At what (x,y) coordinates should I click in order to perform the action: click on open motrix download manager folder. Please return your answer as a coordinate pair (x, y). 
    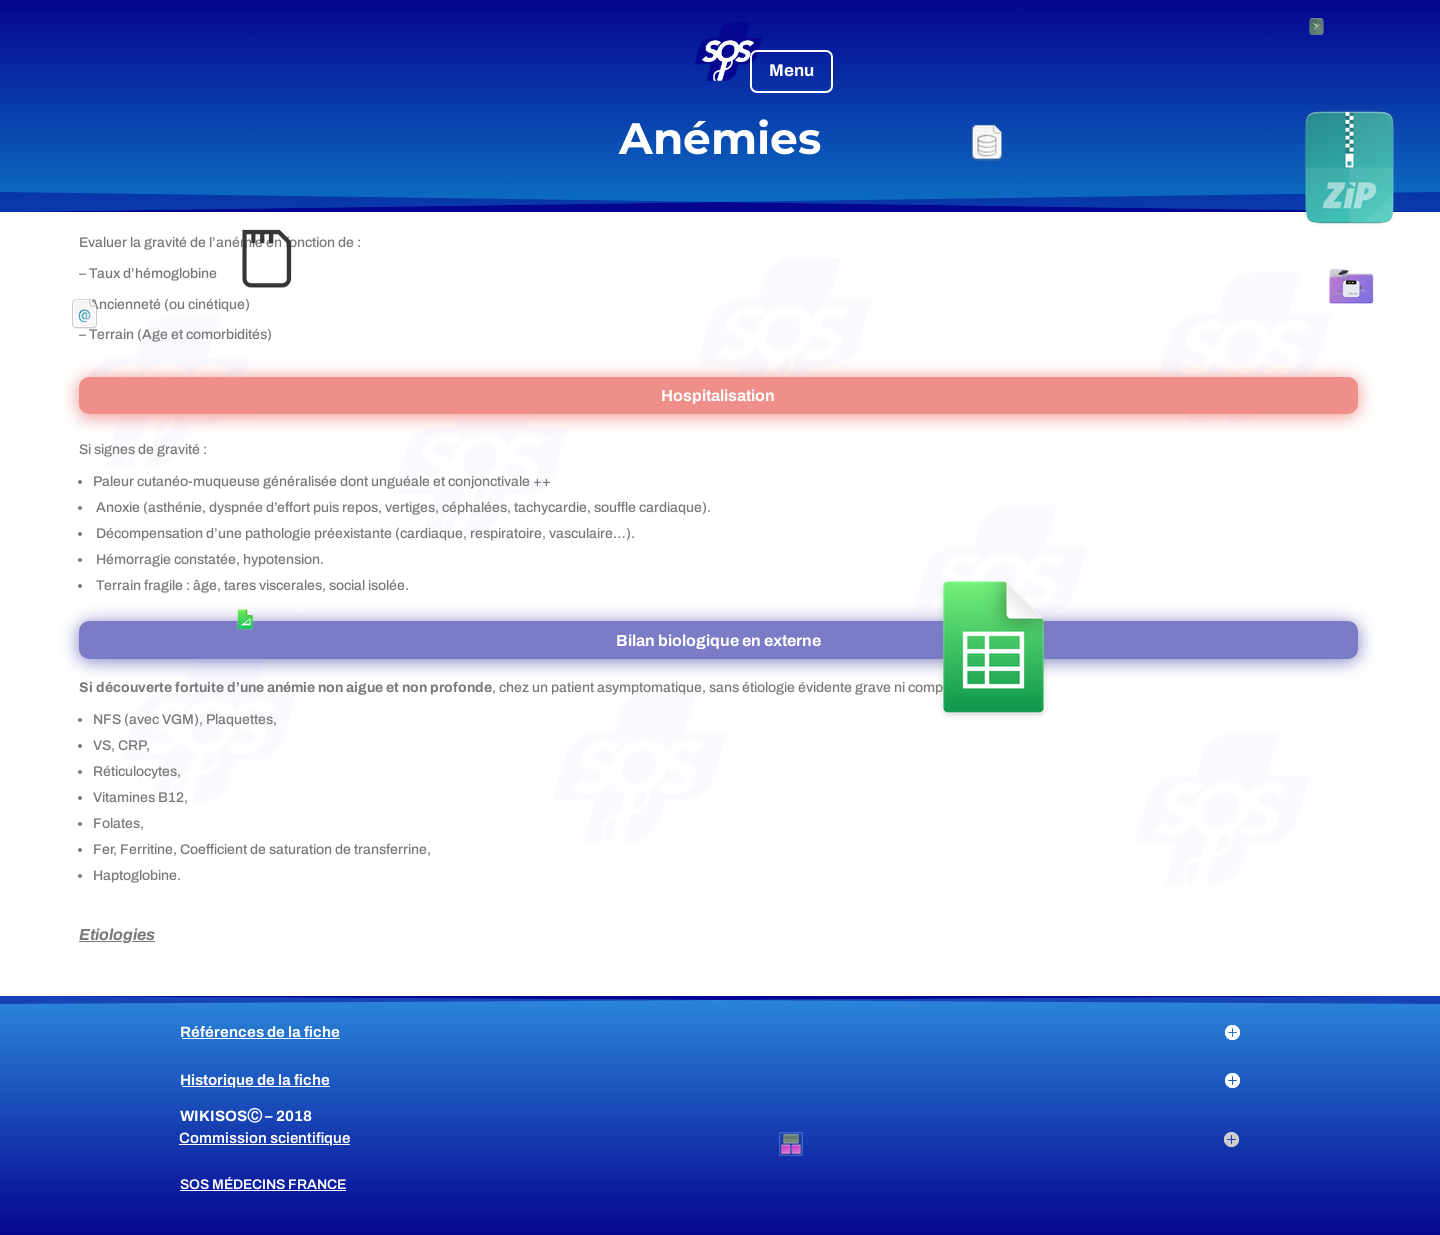
    Looking at the image, I should click on (1351, 288).